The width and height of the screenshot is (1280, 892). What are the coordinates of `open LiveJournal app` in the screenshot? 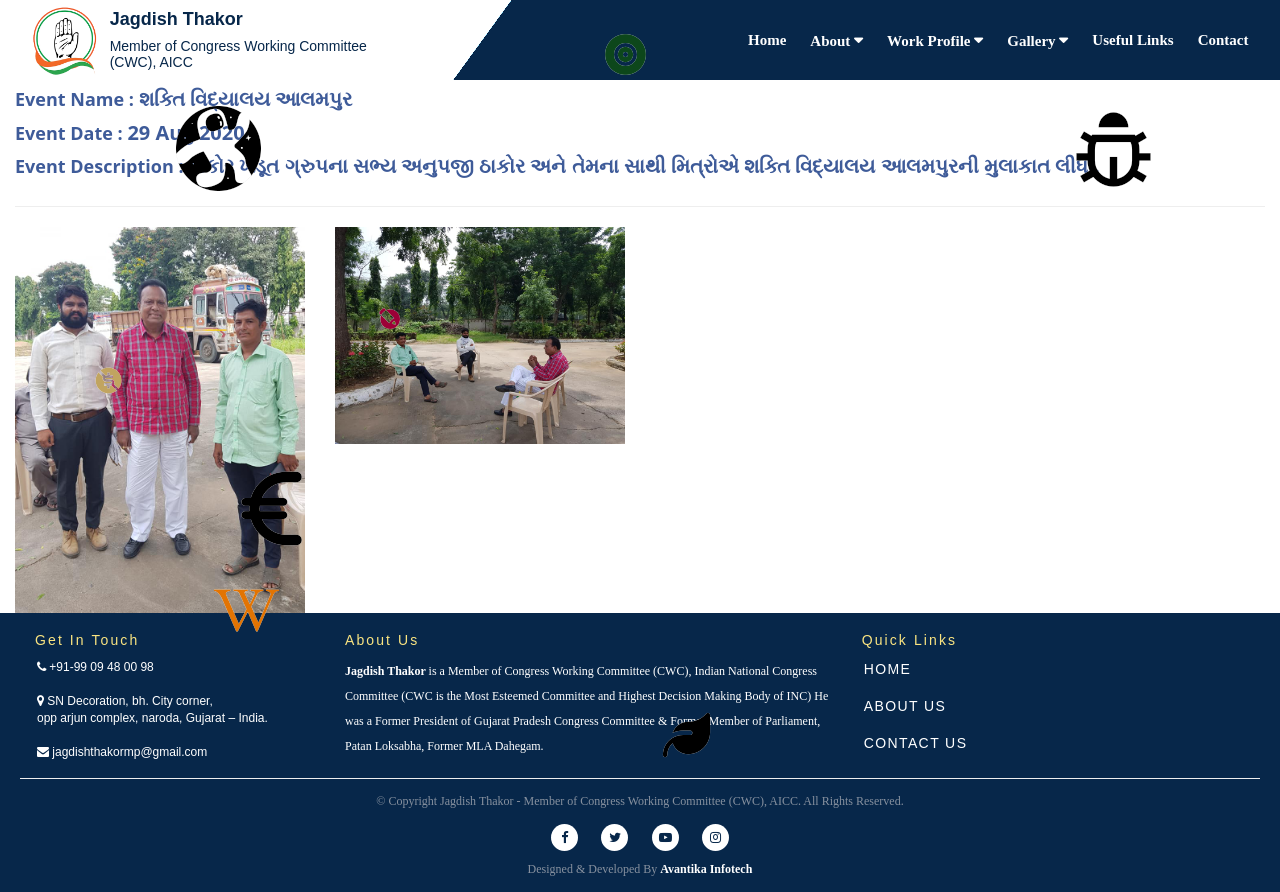 It's located at (389, 318).